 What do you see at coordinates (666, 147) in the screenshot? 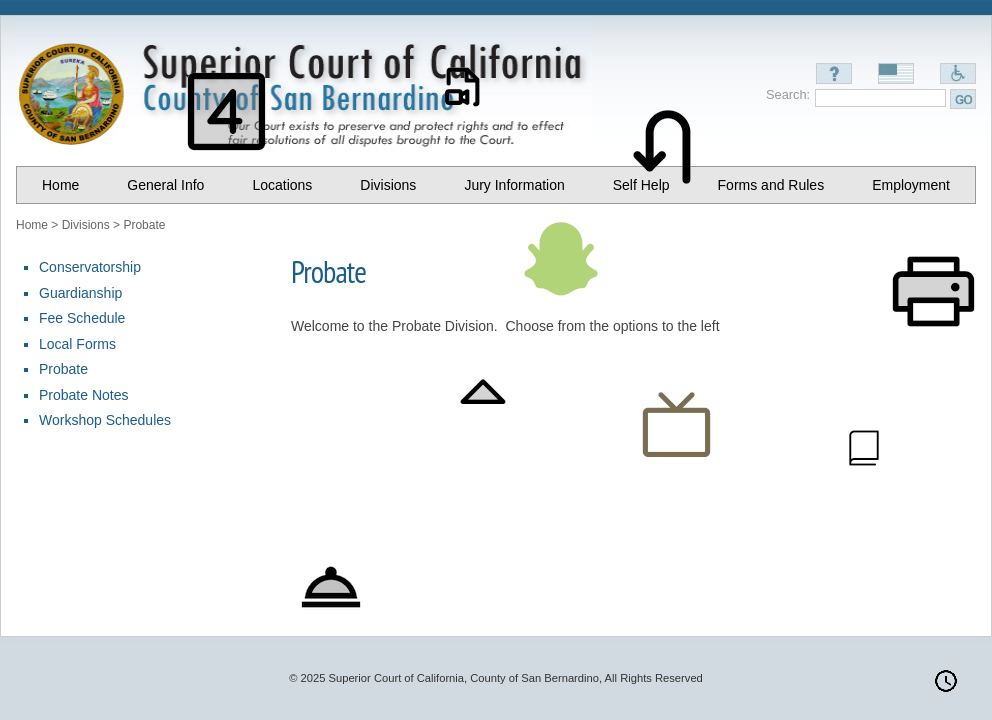
I see `make a u-turn to the left` at bounding box center [666, 147].